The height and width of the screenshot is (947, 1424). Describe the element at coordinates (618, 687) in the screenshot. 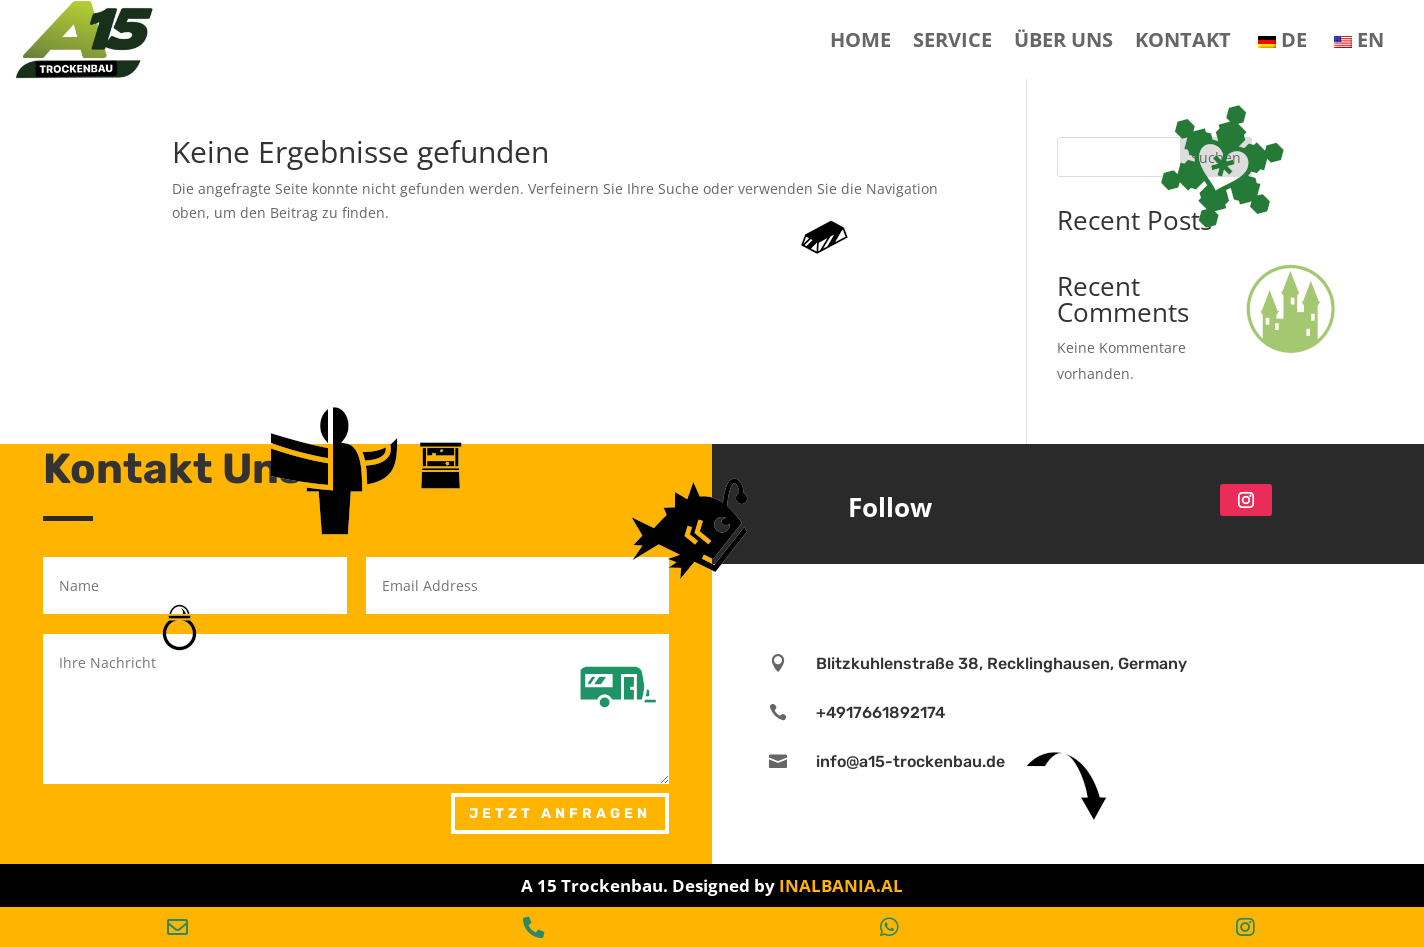

I see `select caravan or RV vehicle type` at that location.